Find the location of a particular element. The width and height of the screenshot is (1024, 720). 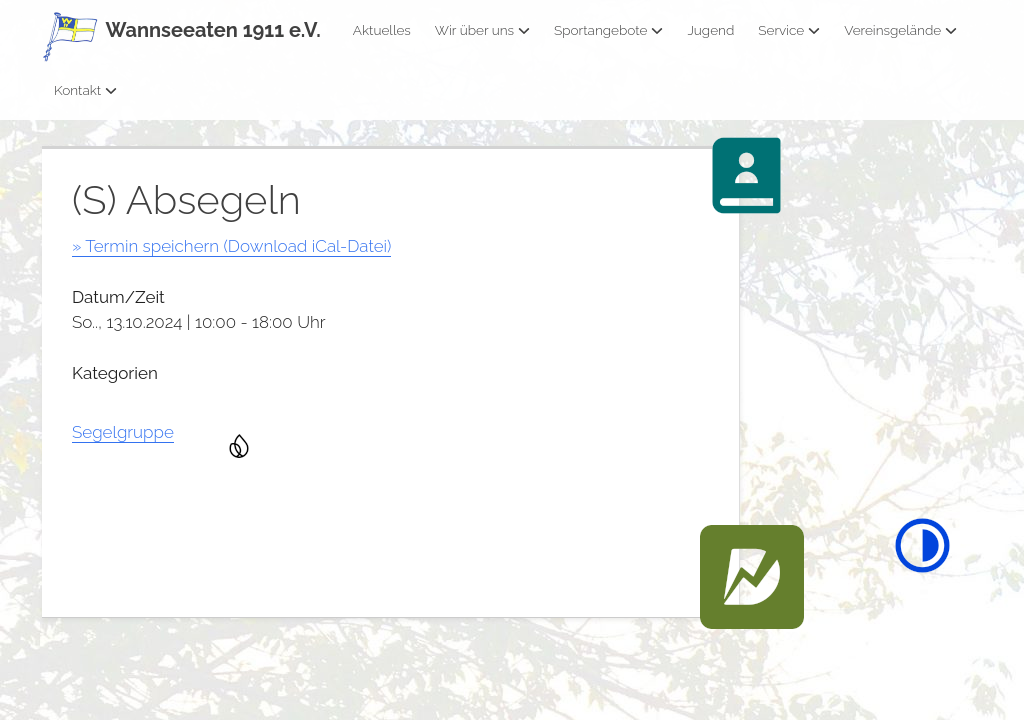

open the Dunzo delivery app is located at coordinates (752, 577).